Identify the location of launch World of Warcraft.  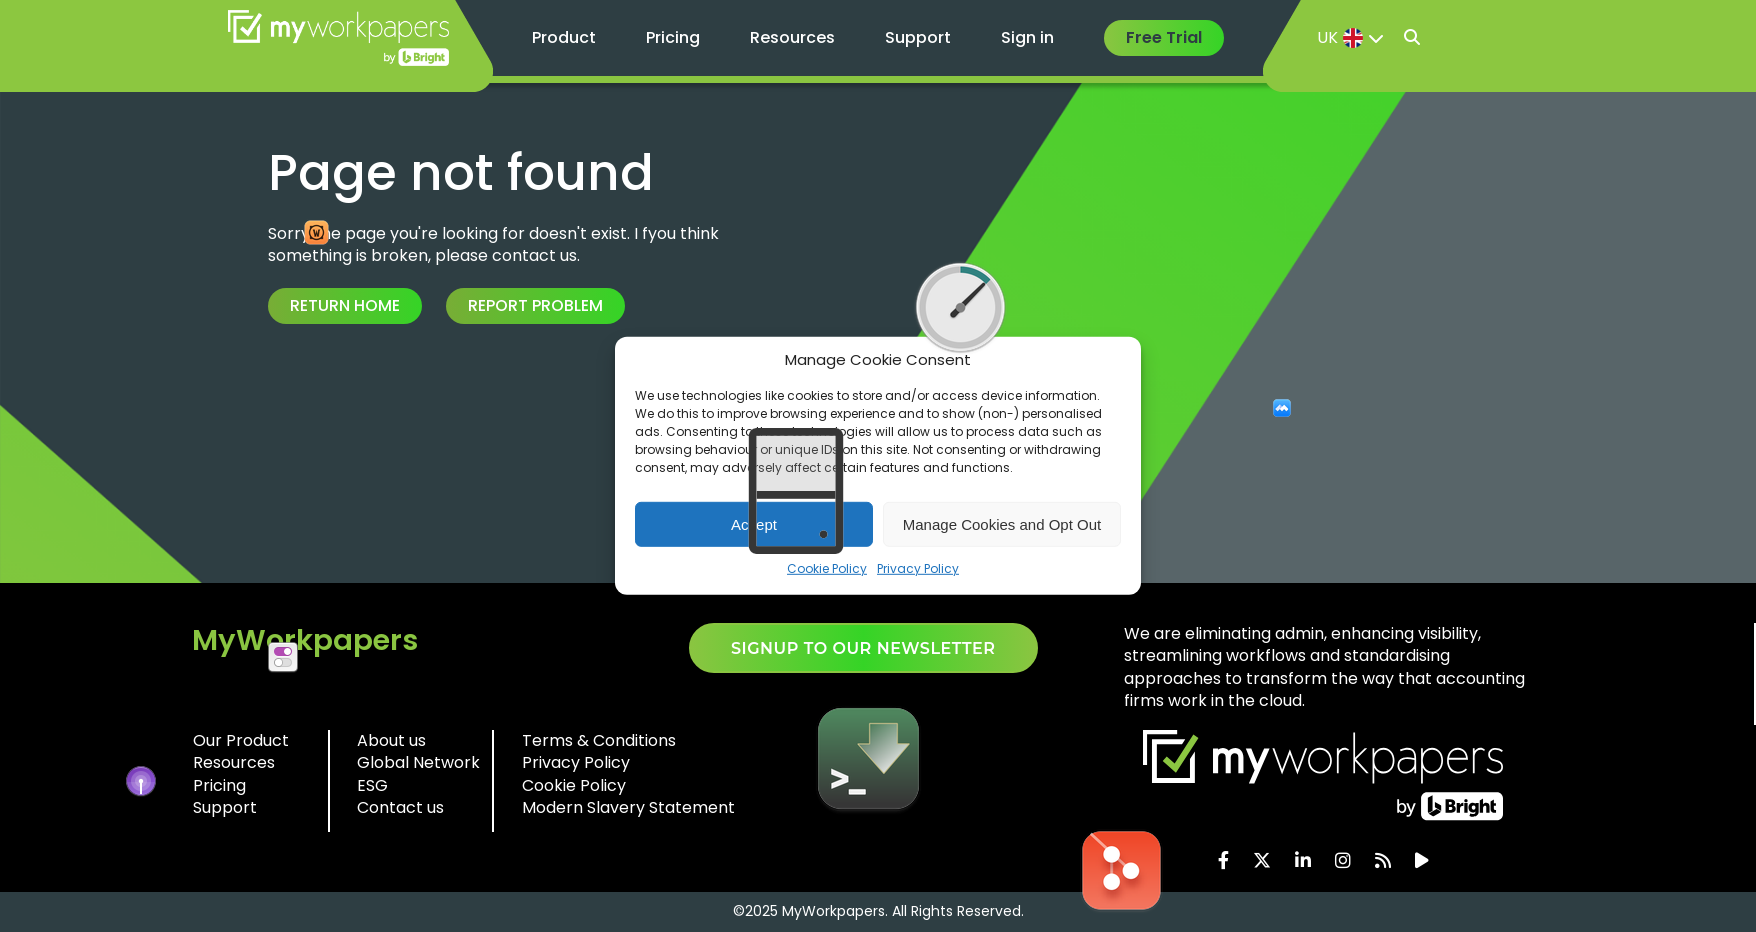
(316, 232).